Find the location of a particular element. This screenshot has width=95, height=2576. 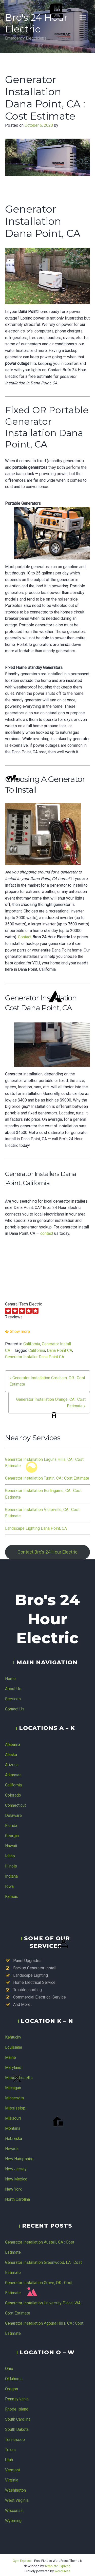

axis bank app or service is located at coordinates (55, 996).